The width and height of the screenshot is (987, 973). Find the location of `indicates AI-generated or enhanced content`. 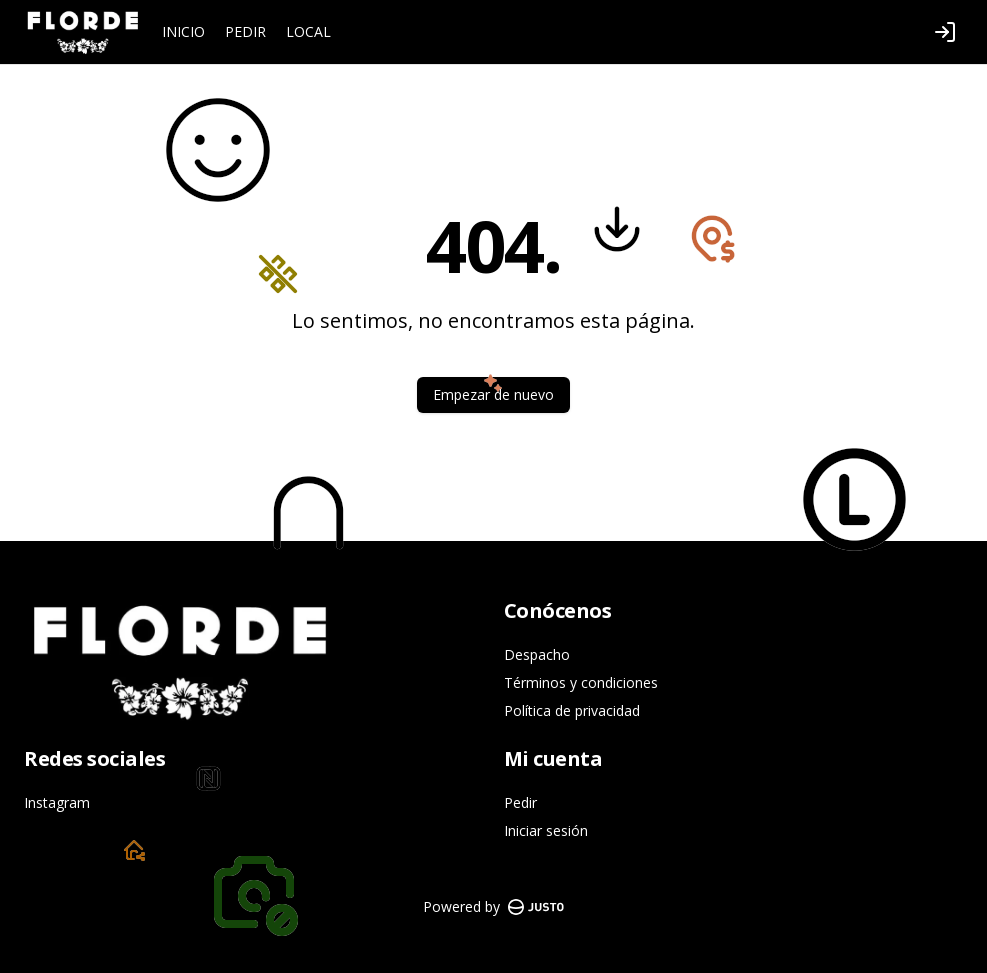

indicates AI-generated or enhanced content is located at coordinates (493, 383).